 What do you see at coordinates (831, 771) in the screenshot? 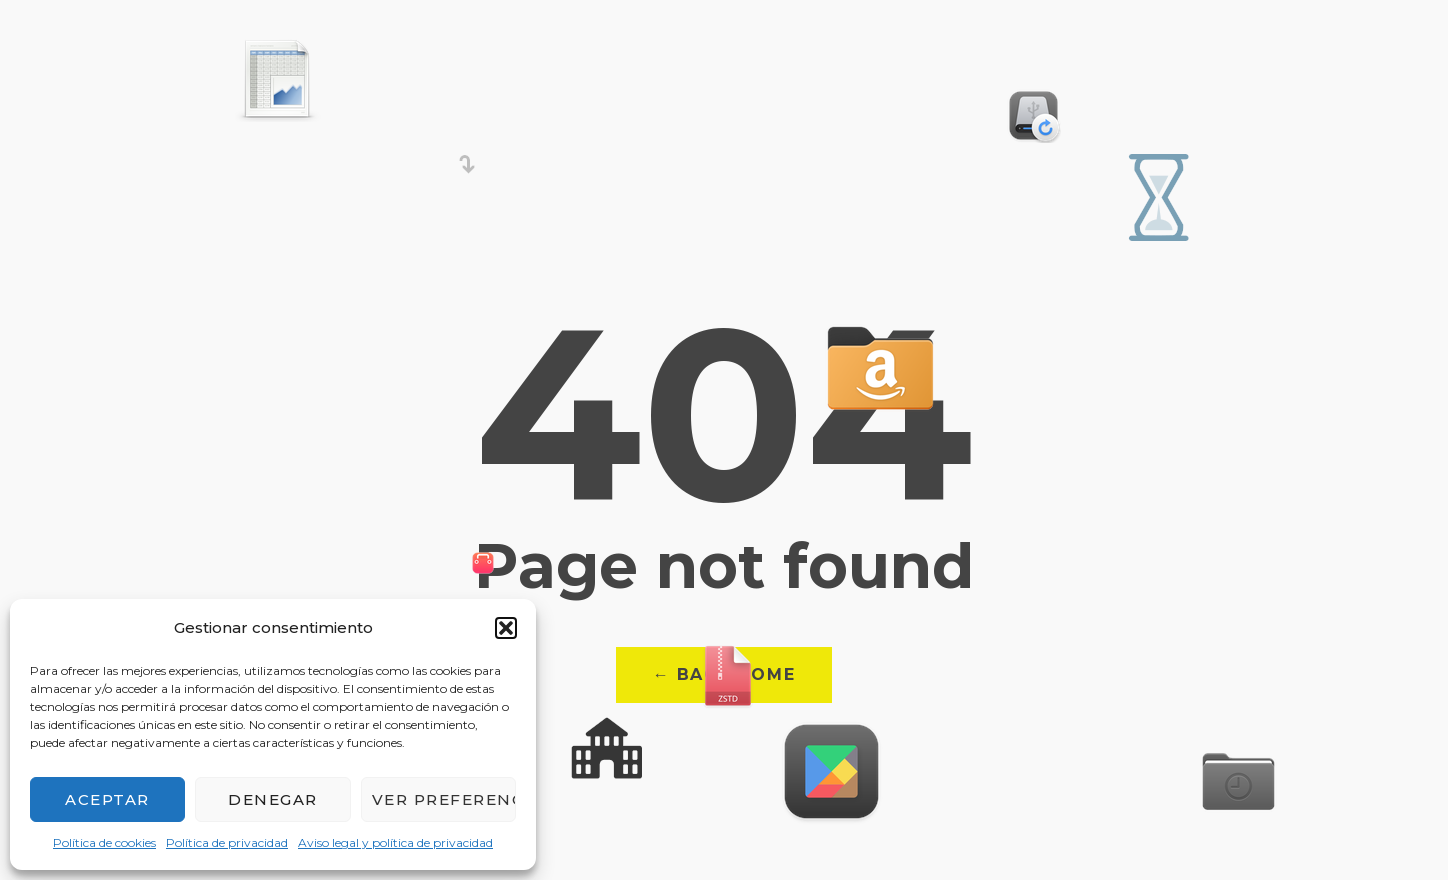
I see `open the tangram app` at bounding box center [831, 771].